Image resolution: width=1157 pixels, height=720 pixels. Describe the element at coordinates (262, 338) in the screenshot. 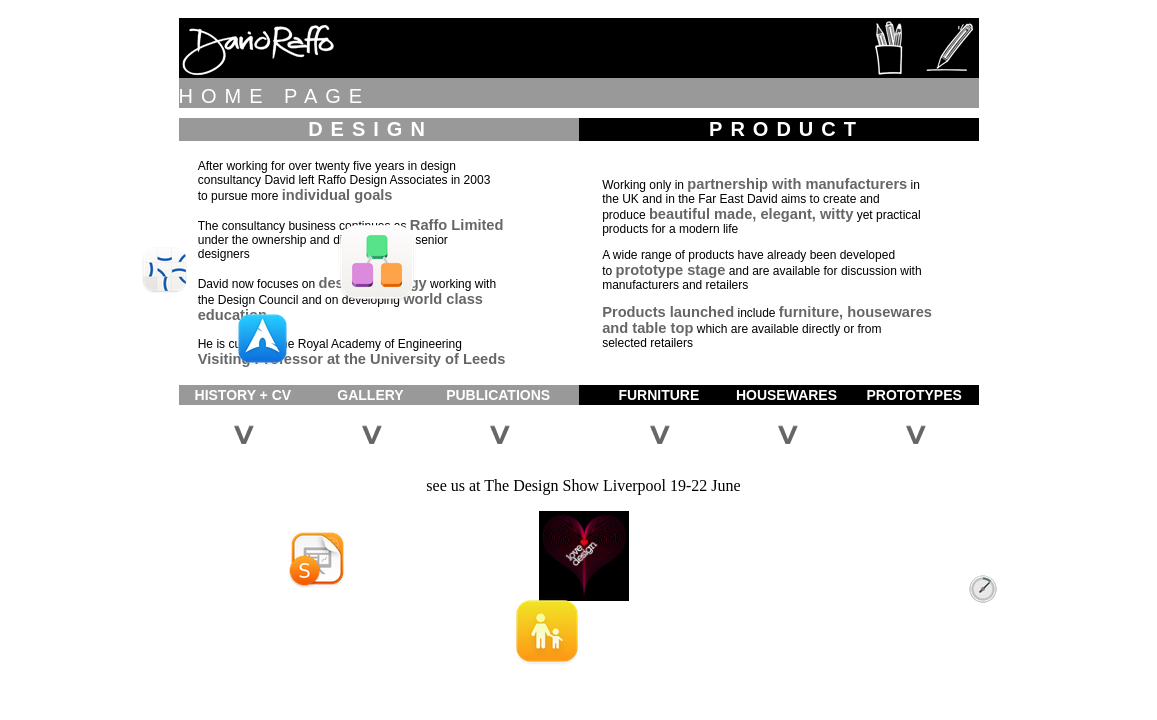

I see `launch arch linux application` at that location.